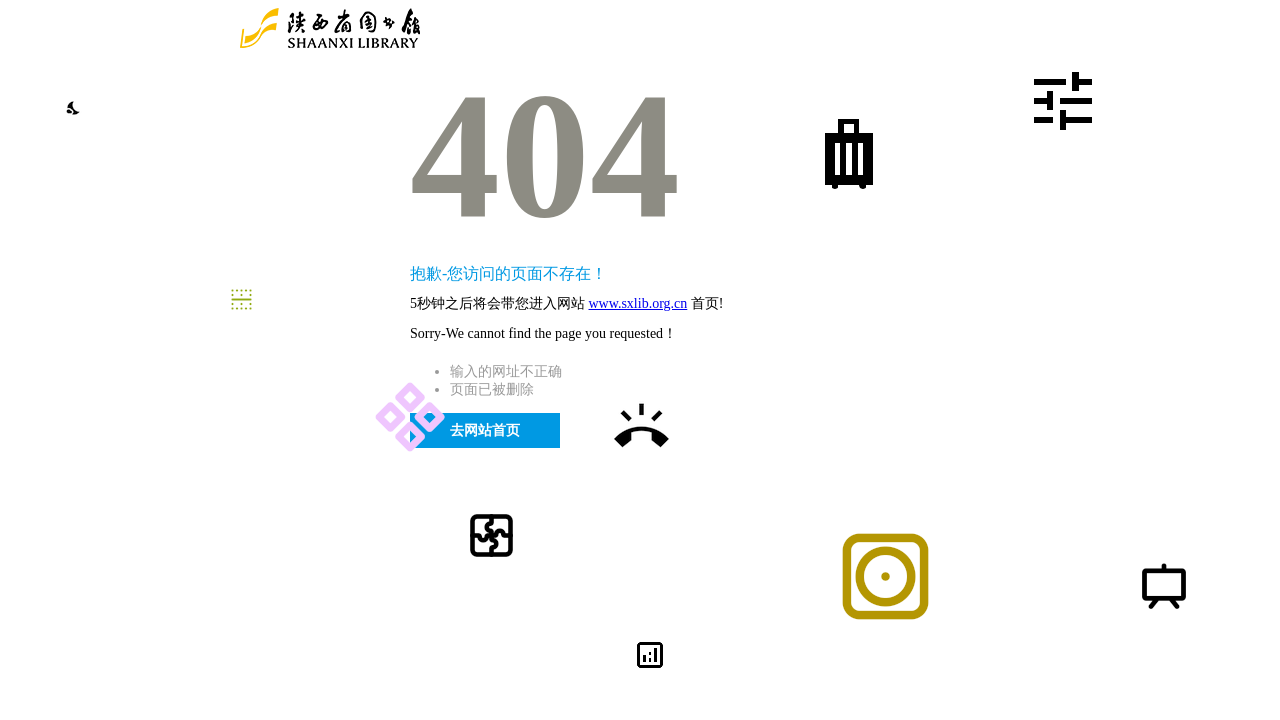 This screenshot has width=1280, height=720. What do you see at coordinates (410, 417) in the screenshot?
I see `access app grid or dashboard` at bounding box center [410, 417].